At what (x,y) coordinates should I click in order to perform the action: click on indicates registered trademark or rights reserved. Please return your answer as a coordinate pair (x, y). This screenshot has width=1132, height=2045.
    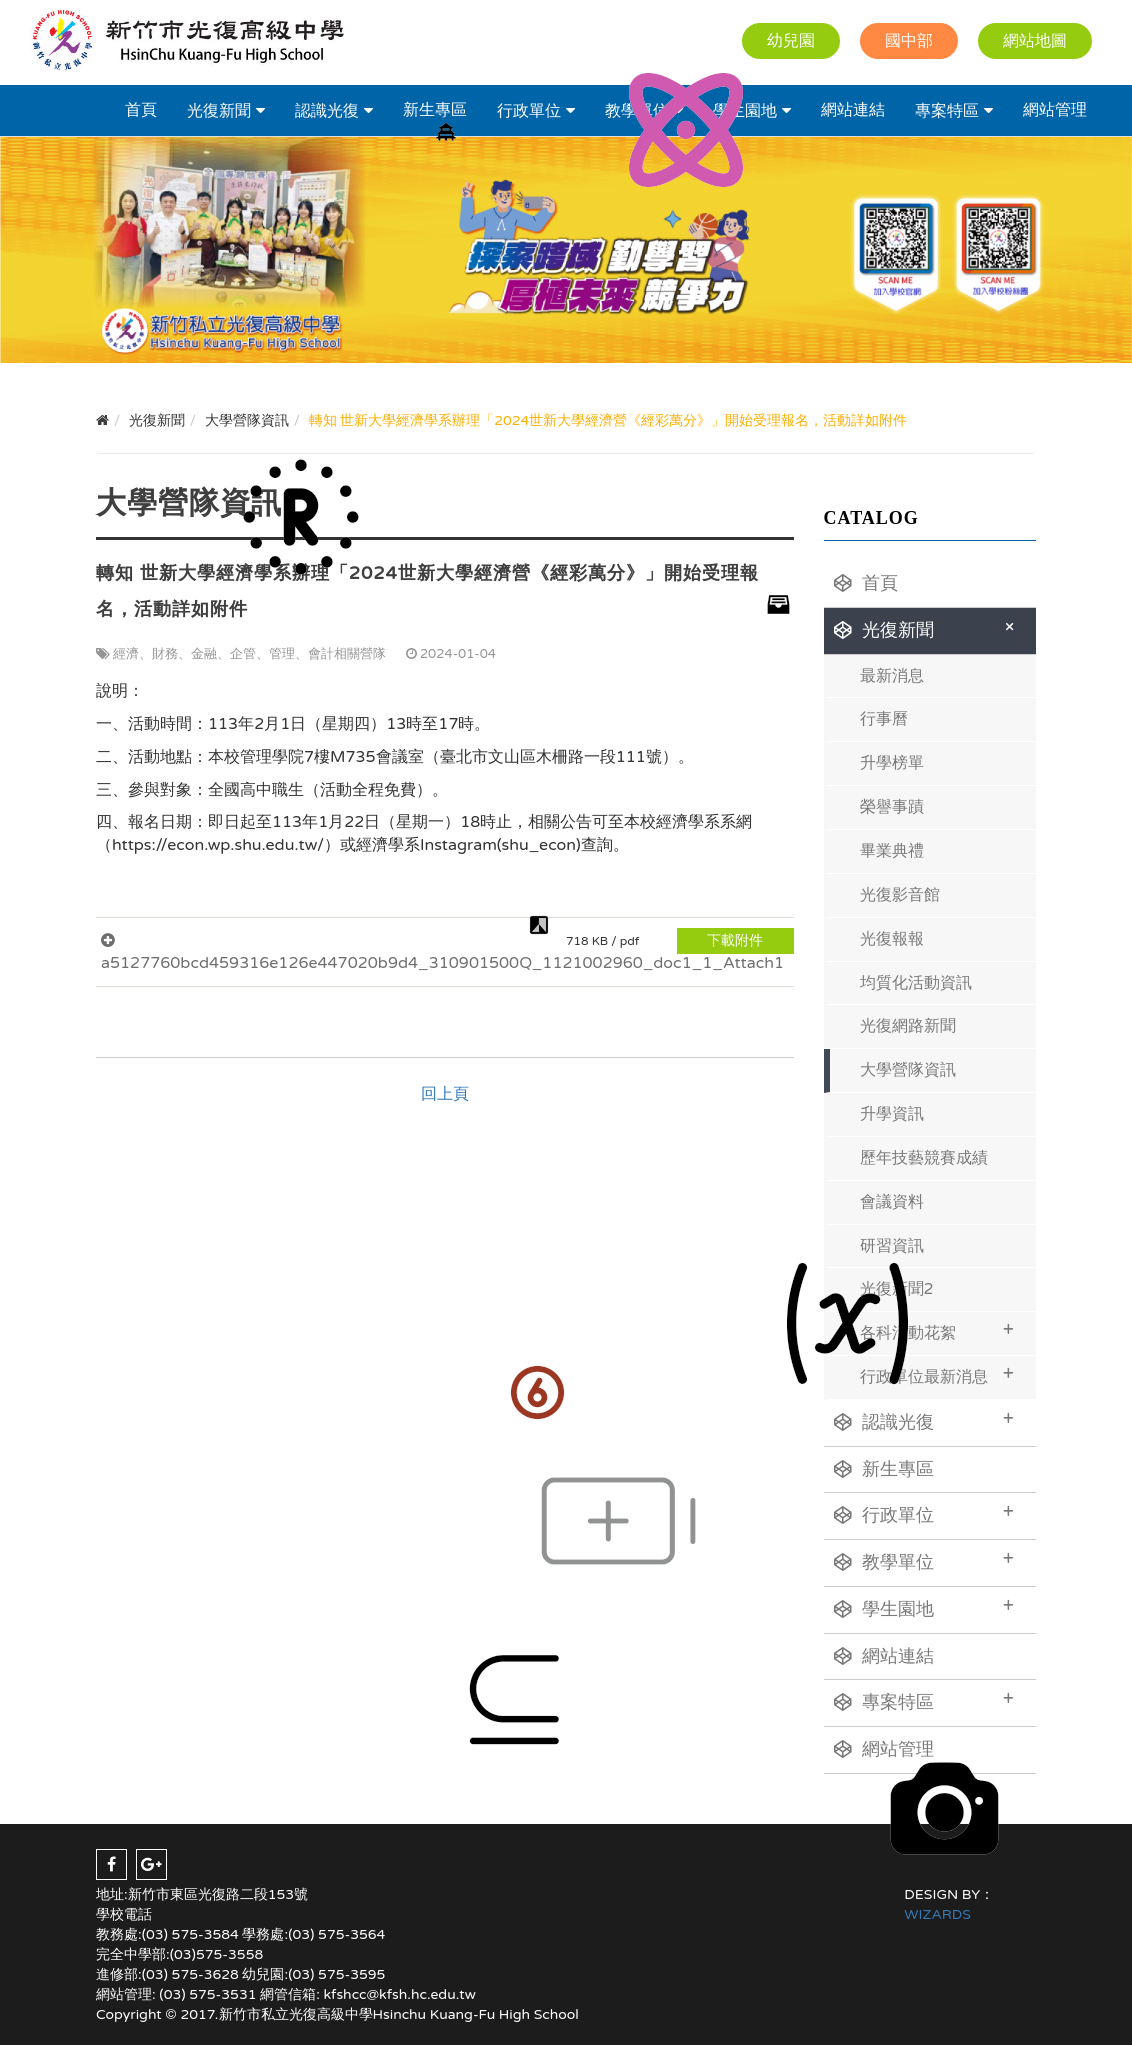
    Looking at the image, I should click on (301, 517).